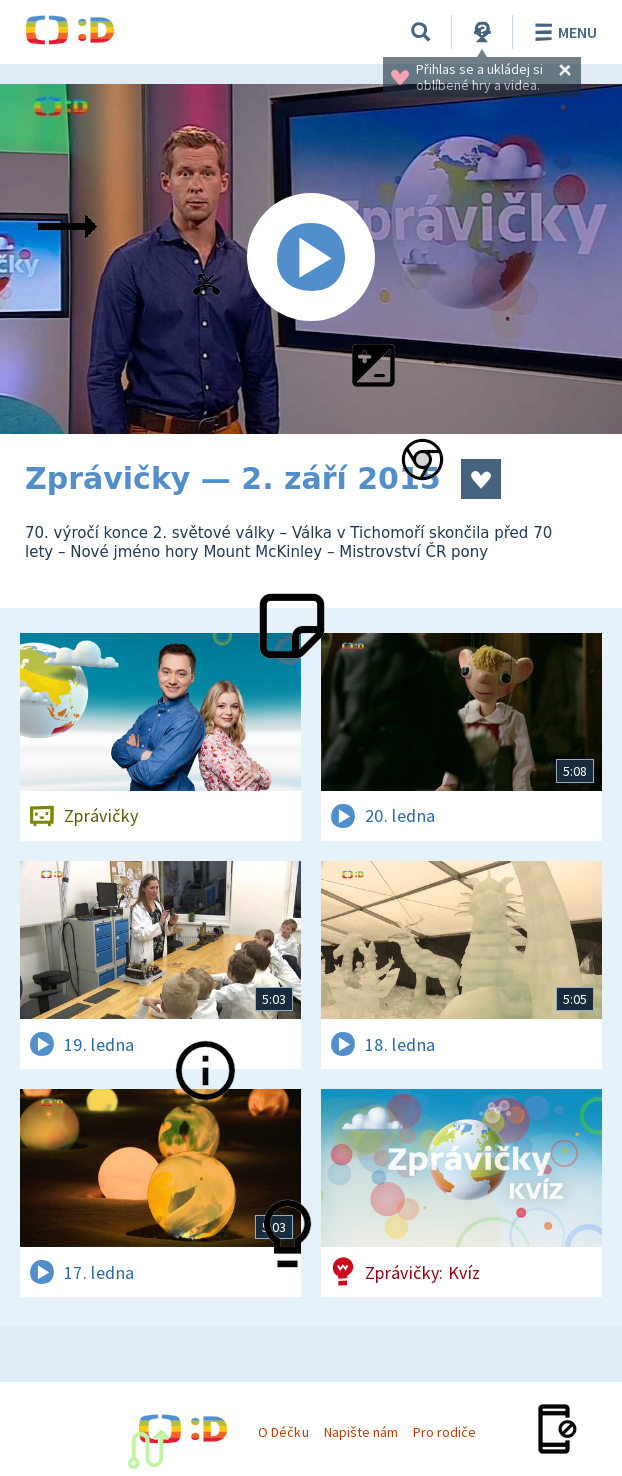  What do you see at coordinates (287, 1233) in the screenshot?
I see `view tips or suggestions` at bounding box center [287, 1233].